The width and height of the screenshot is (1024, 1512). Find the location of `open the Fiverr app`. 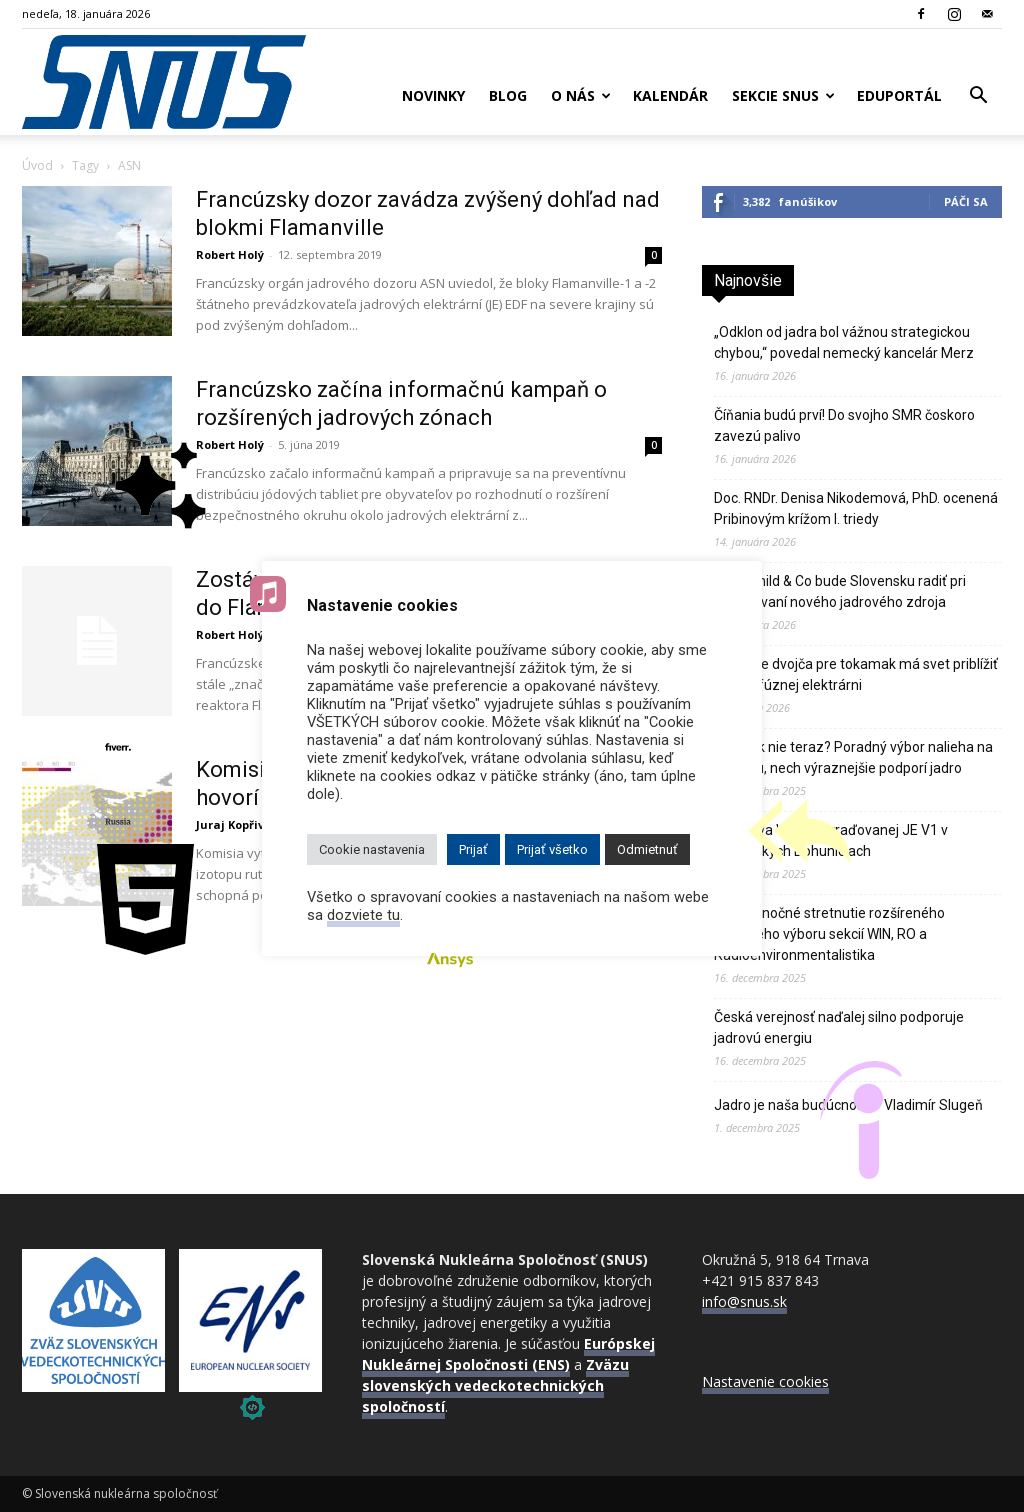

open the Fiverr app is located at coordinates (118, 747).